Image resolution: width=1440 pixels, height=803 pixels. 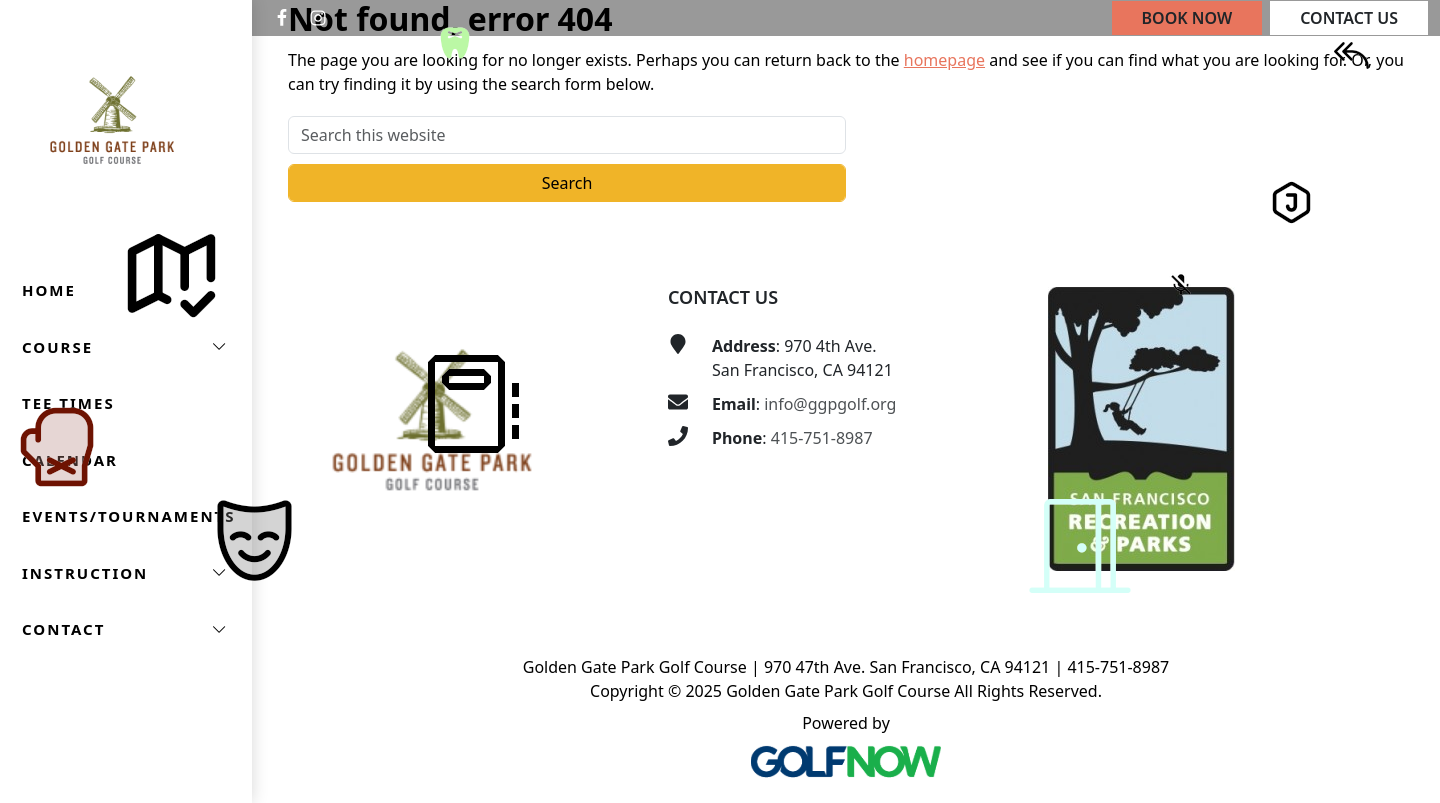 I want to click on theater or entertainment category, so click(x=254, y=537).